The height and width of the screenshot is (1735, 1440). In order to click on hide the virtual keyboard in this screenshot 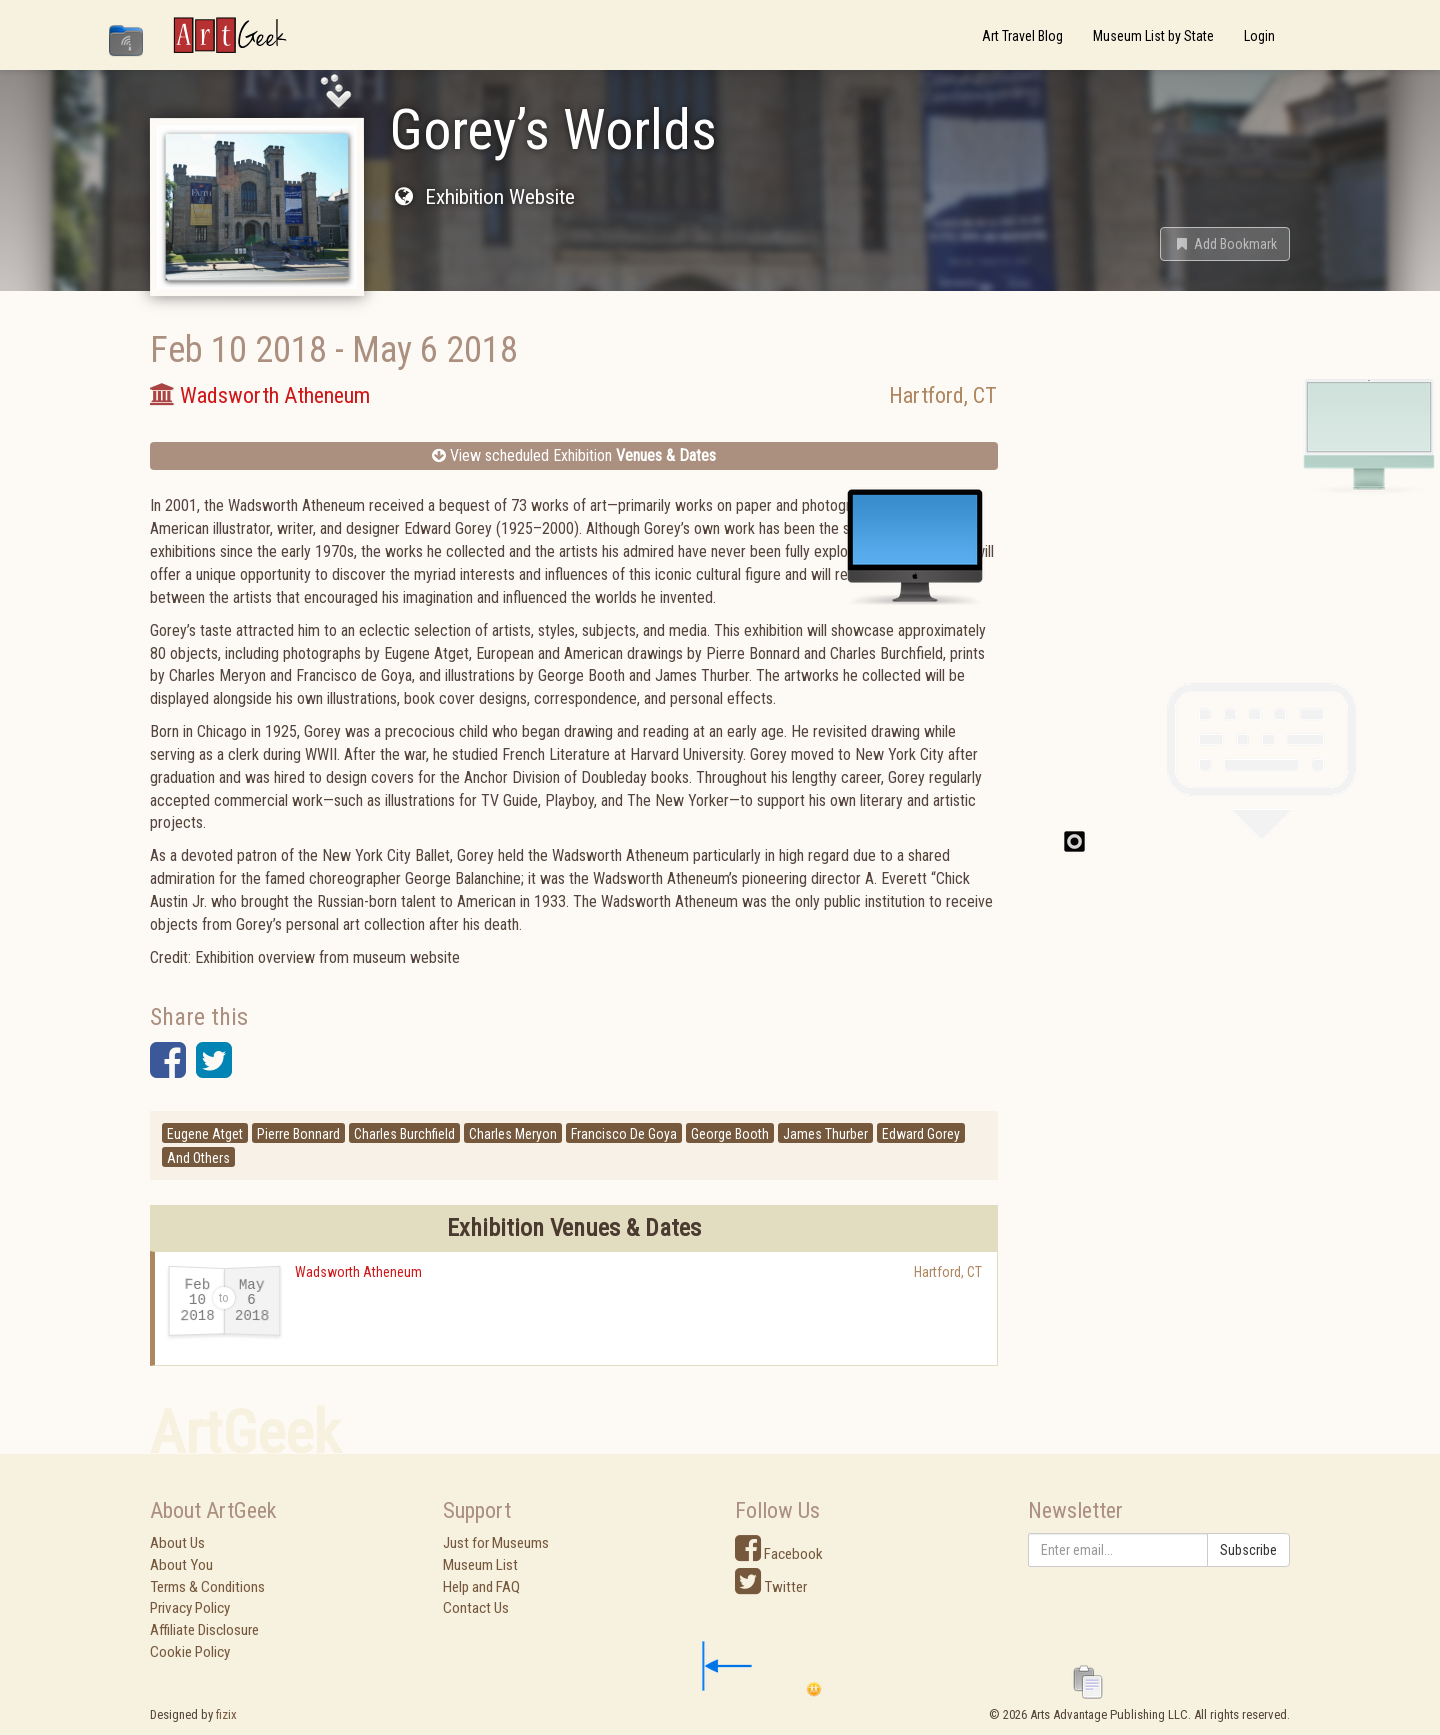, I will do `click(1261, 761)`.